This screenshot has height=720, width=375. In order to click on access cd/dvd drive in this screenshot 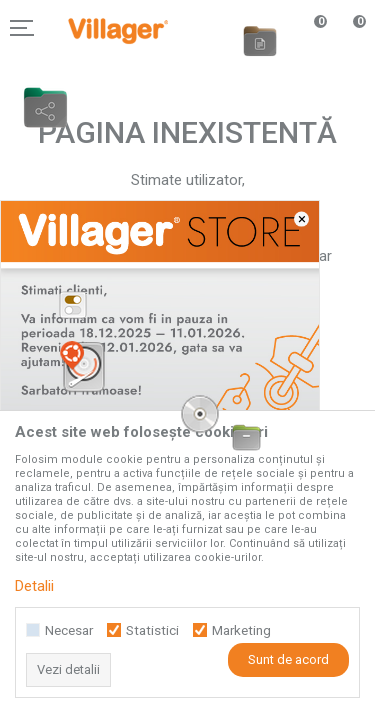, I will do `click(200, 414)`.